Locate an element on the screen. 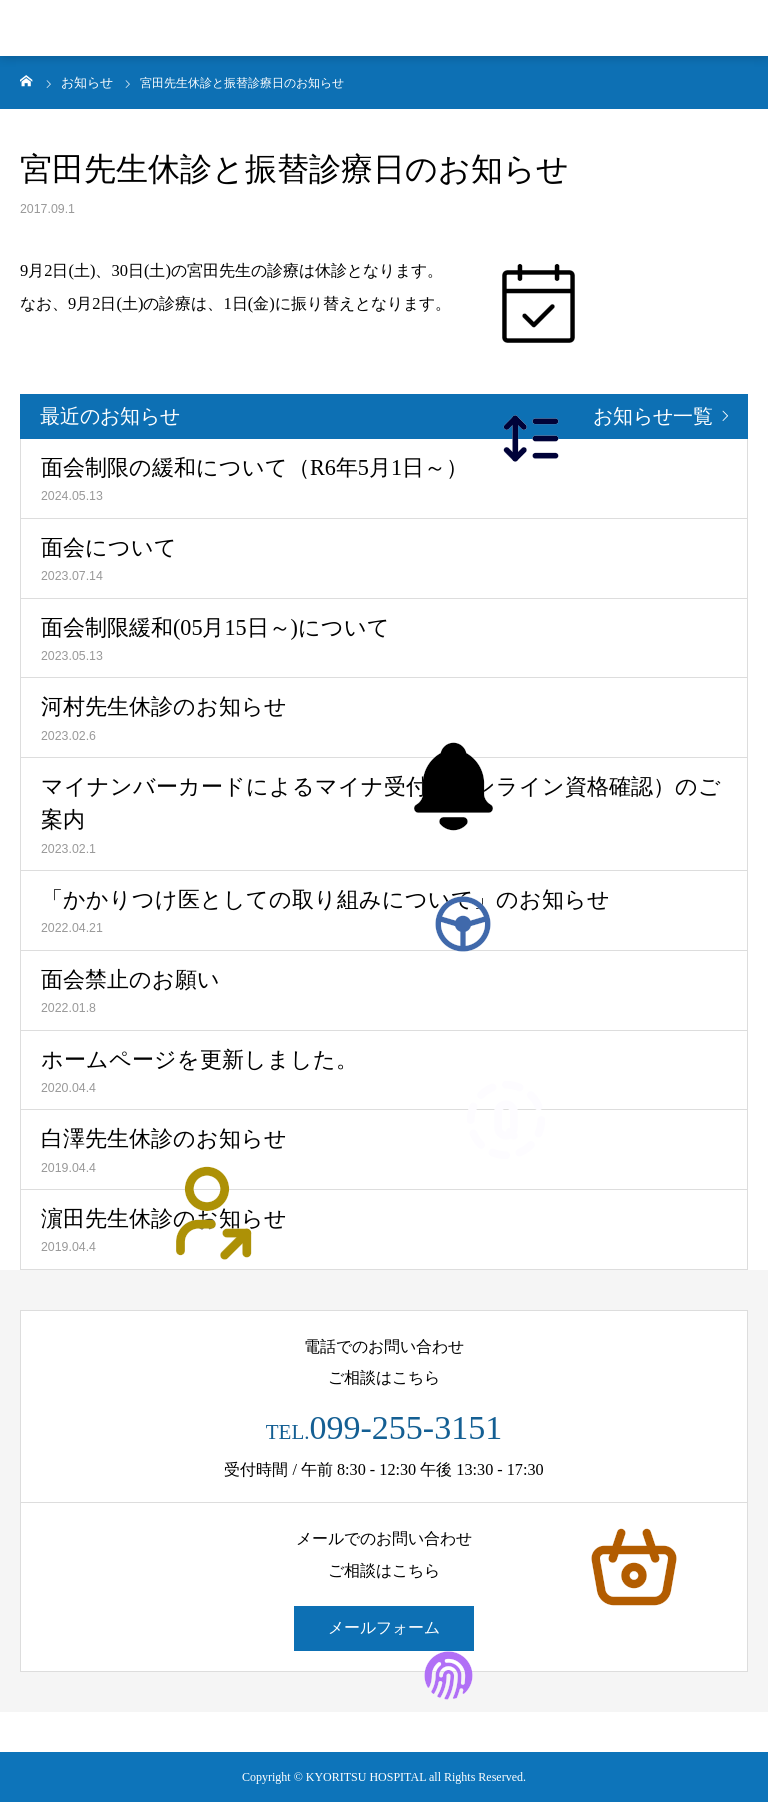 The image size is (768, 1802). indicates a pending or in-progress queue item is located at coordinates (506, 1120).